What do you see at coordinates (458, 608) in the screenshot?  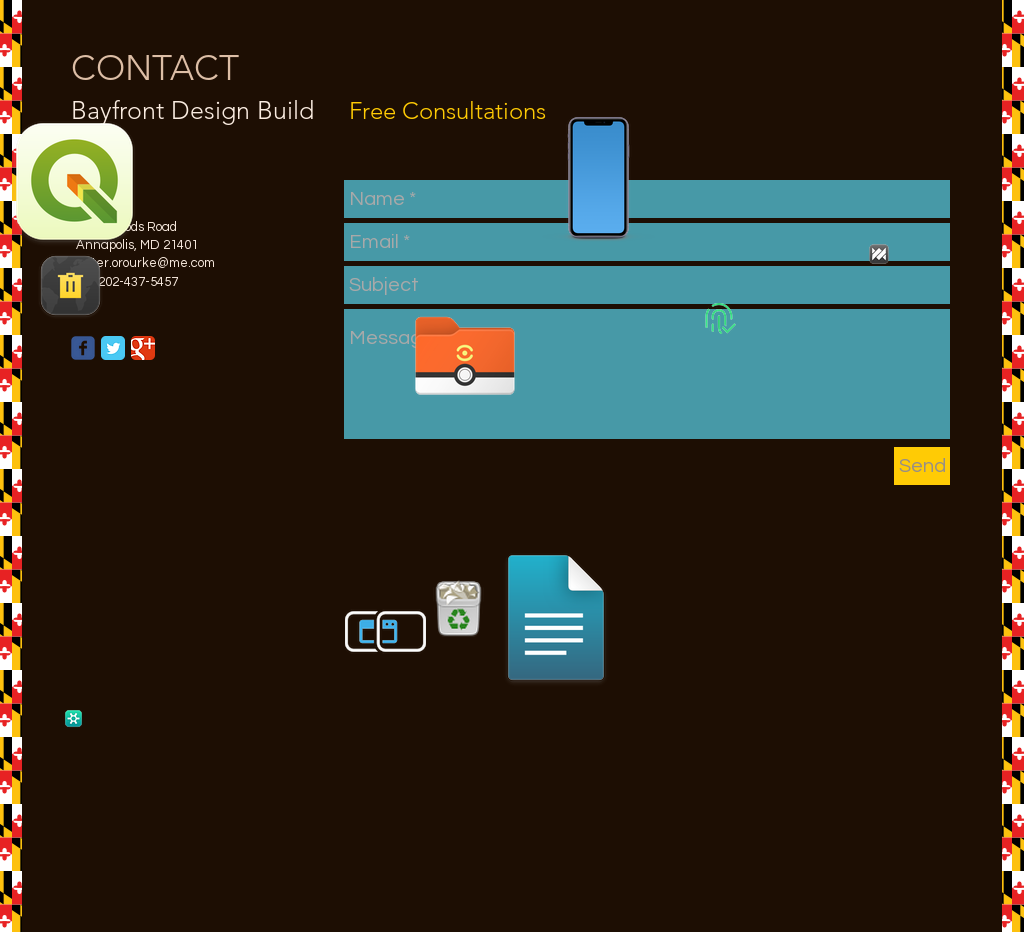 I see `indicates trash bin contains deleted items` at bounding box center [458, 608].